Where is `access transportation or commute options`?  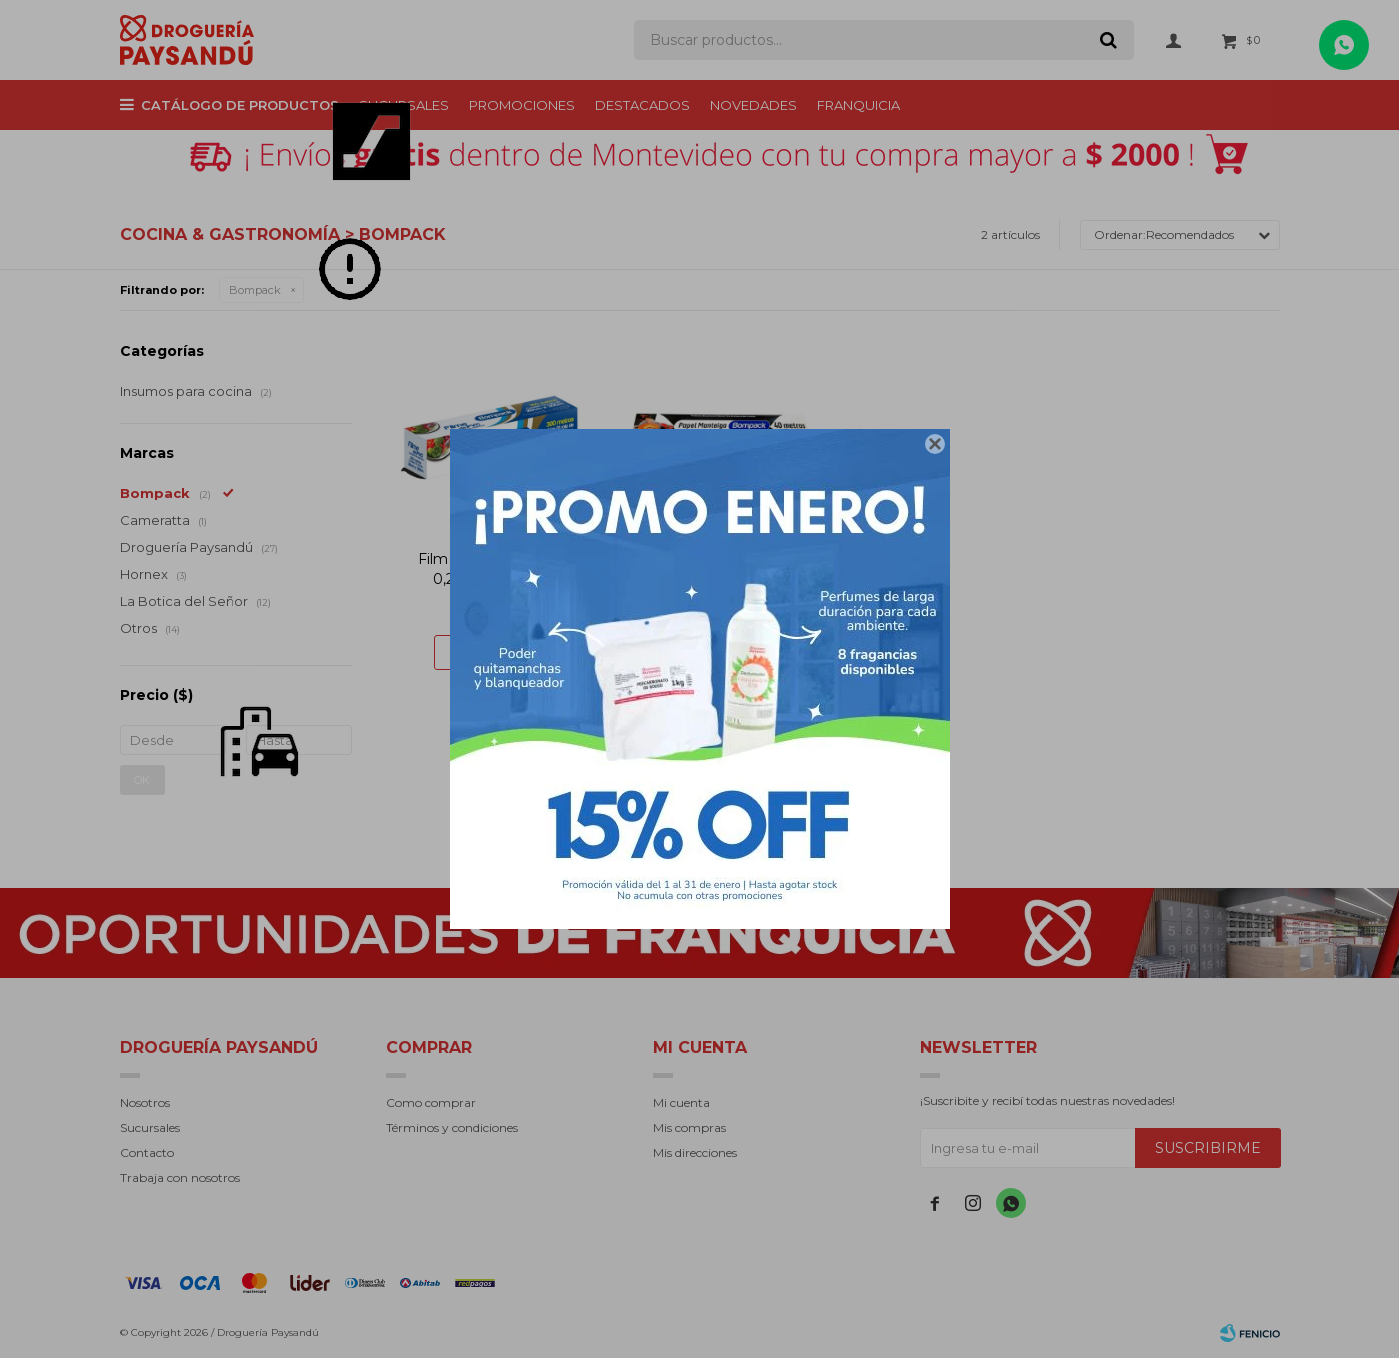 access transportation or commute options is located at coordinates (259, 741).